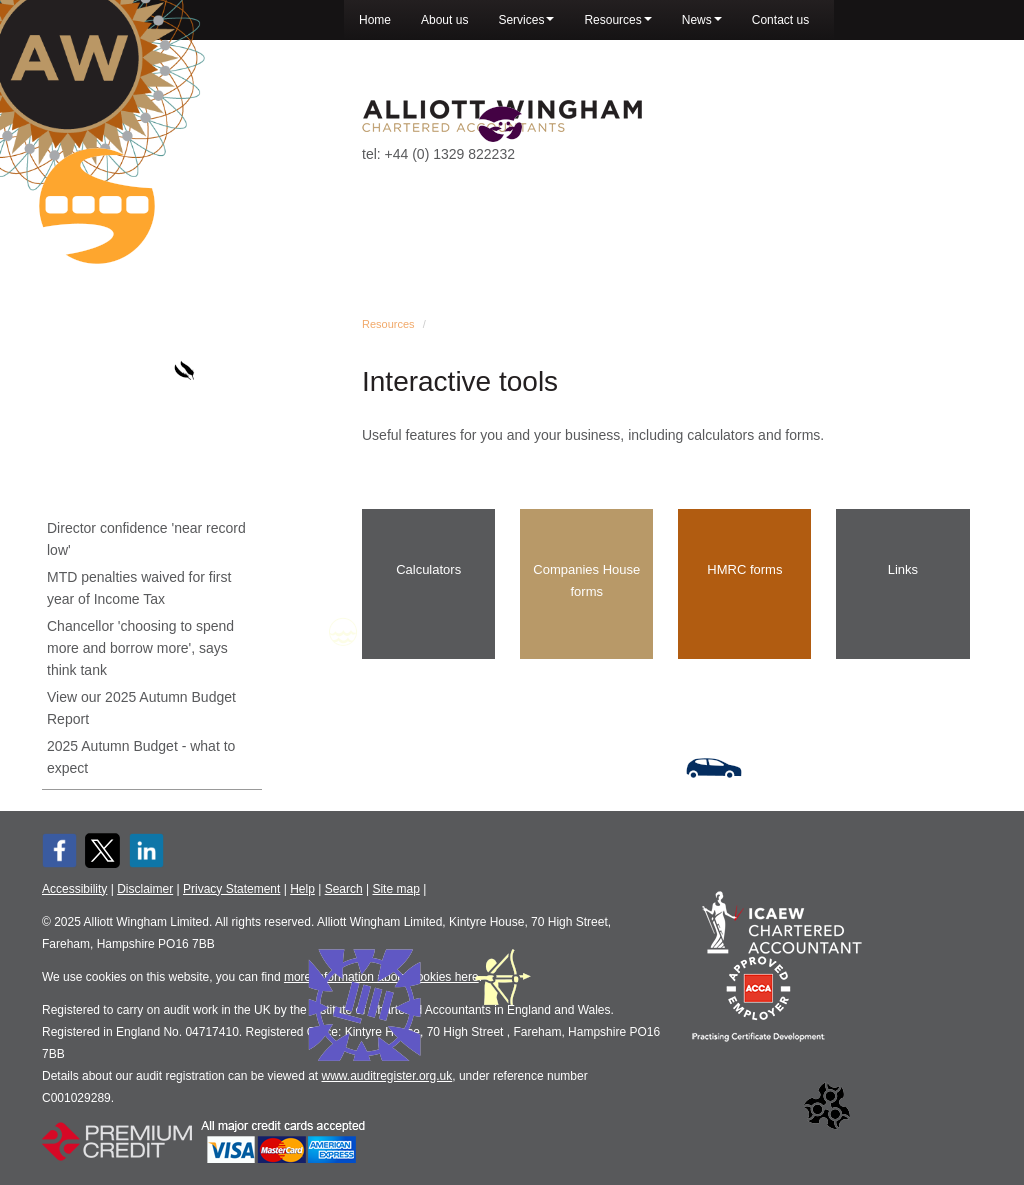 This screenshot has width=1024, height=1185. I want to click on select archer class or character, so click(502, 976).